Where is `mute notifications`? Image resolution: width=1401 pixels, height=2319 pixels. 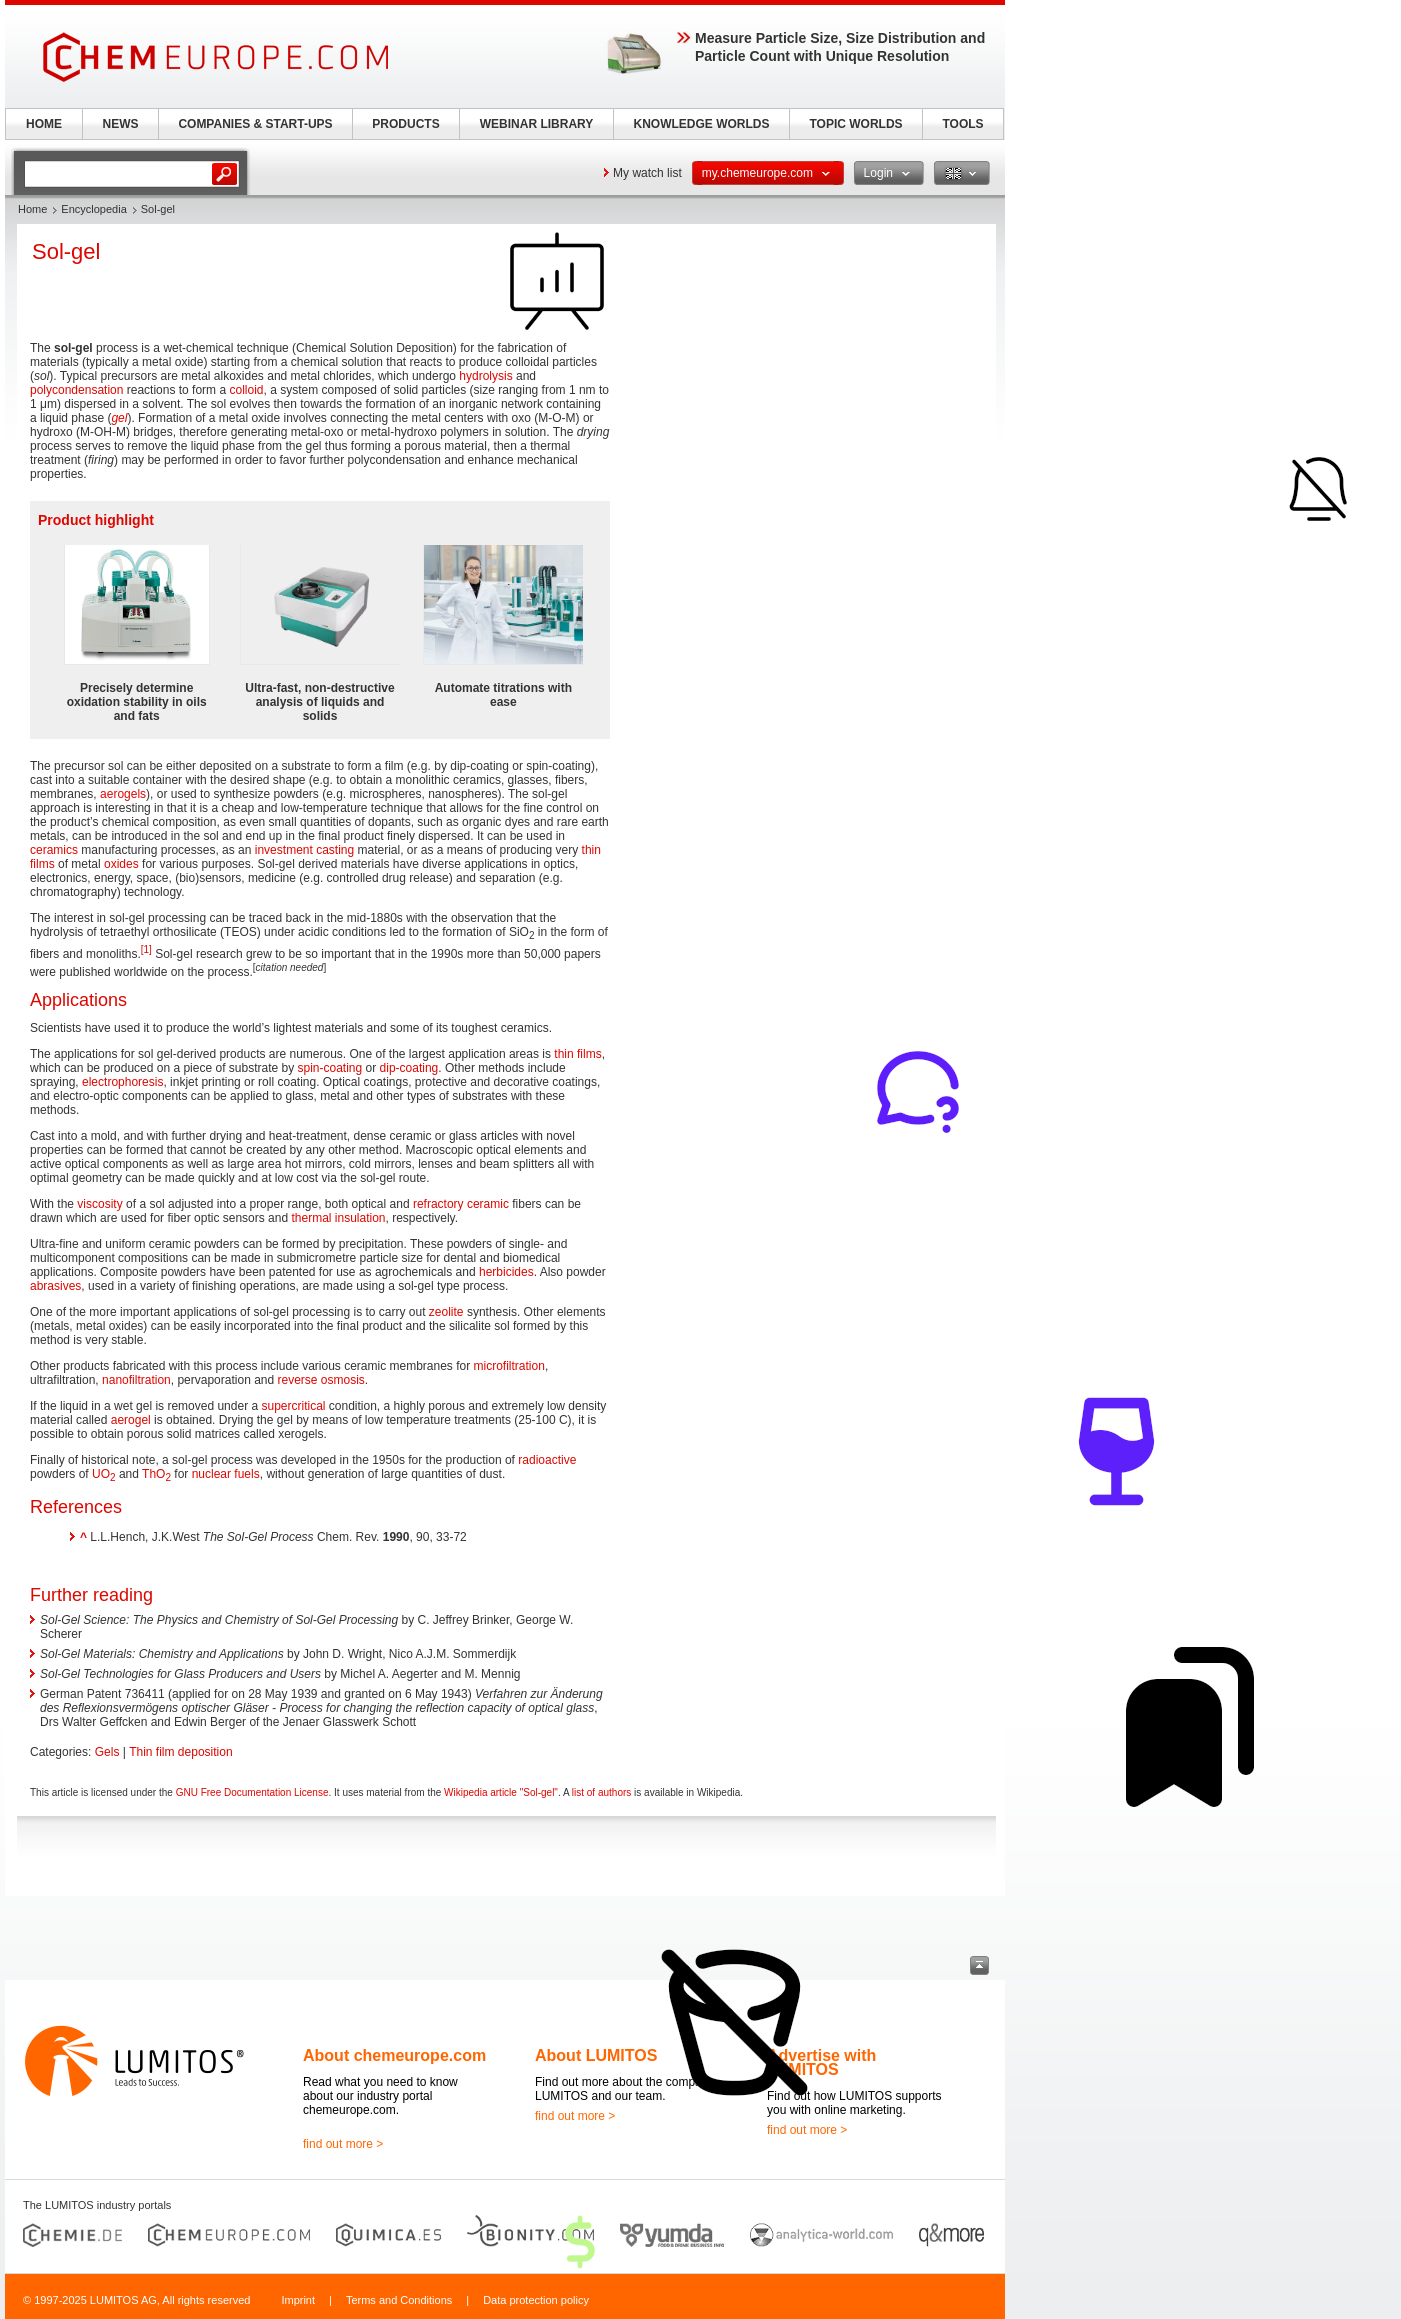 mute notifications is located at coordinates (1319, 489).